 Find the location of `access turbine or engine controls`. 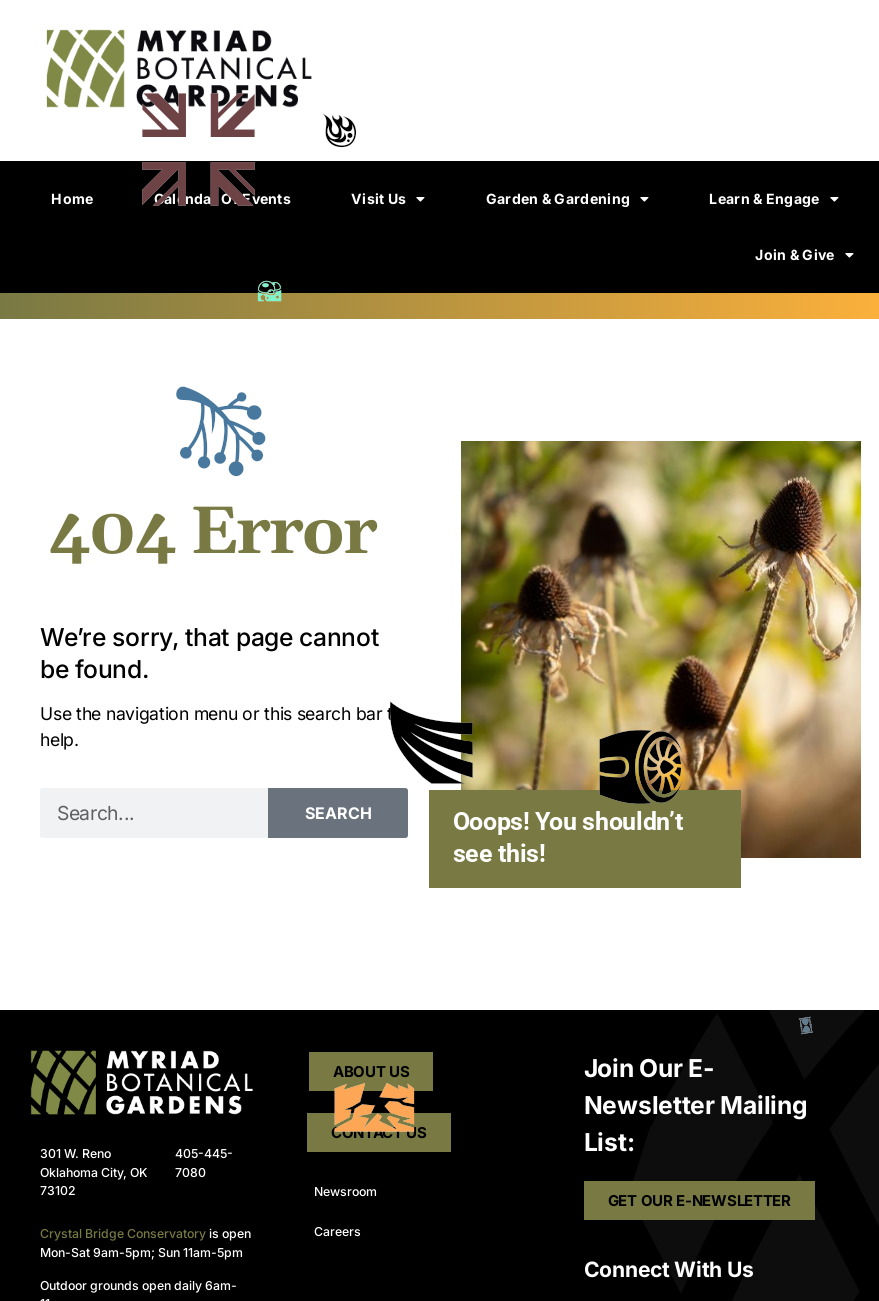

access turbine or engine controls is located at coordinates (641, 767).